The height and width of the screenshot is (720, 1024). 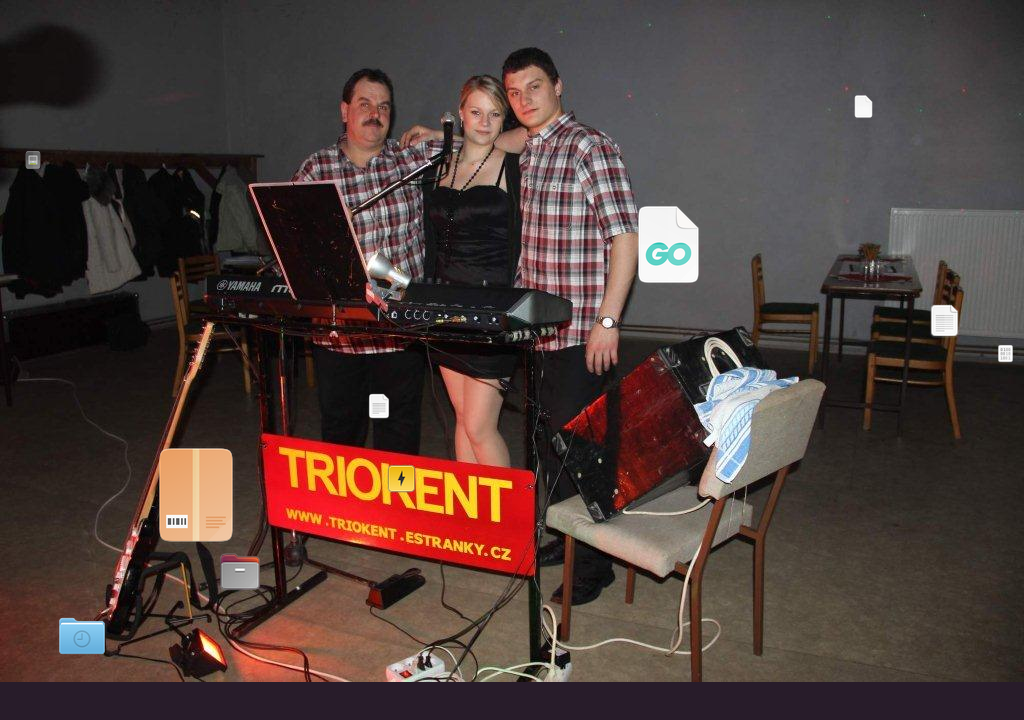 What do you see at coordinates (82, 636) in the screenshot?
I see `access temporary files folder` at bounding box center [82, 636].